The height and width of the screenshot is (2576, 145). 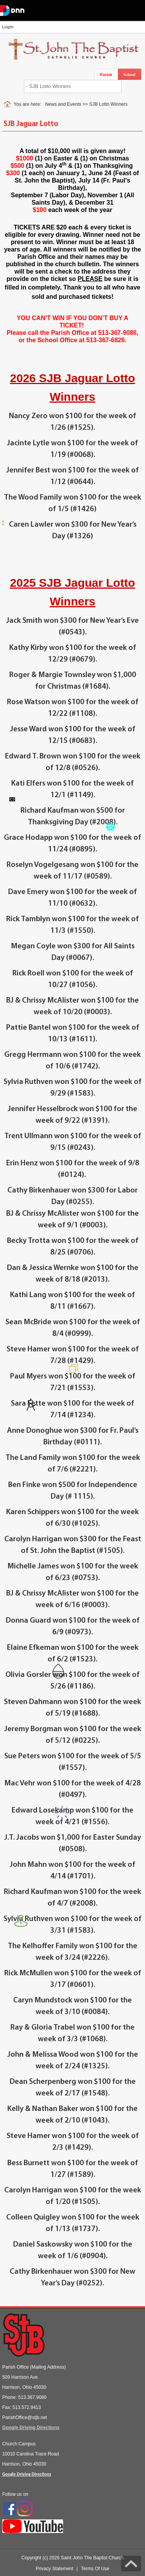 What do you see at coordinates (110, 827) in the screenshot?
I see `access AI or machine learning features` at bounding box center [110, 827].